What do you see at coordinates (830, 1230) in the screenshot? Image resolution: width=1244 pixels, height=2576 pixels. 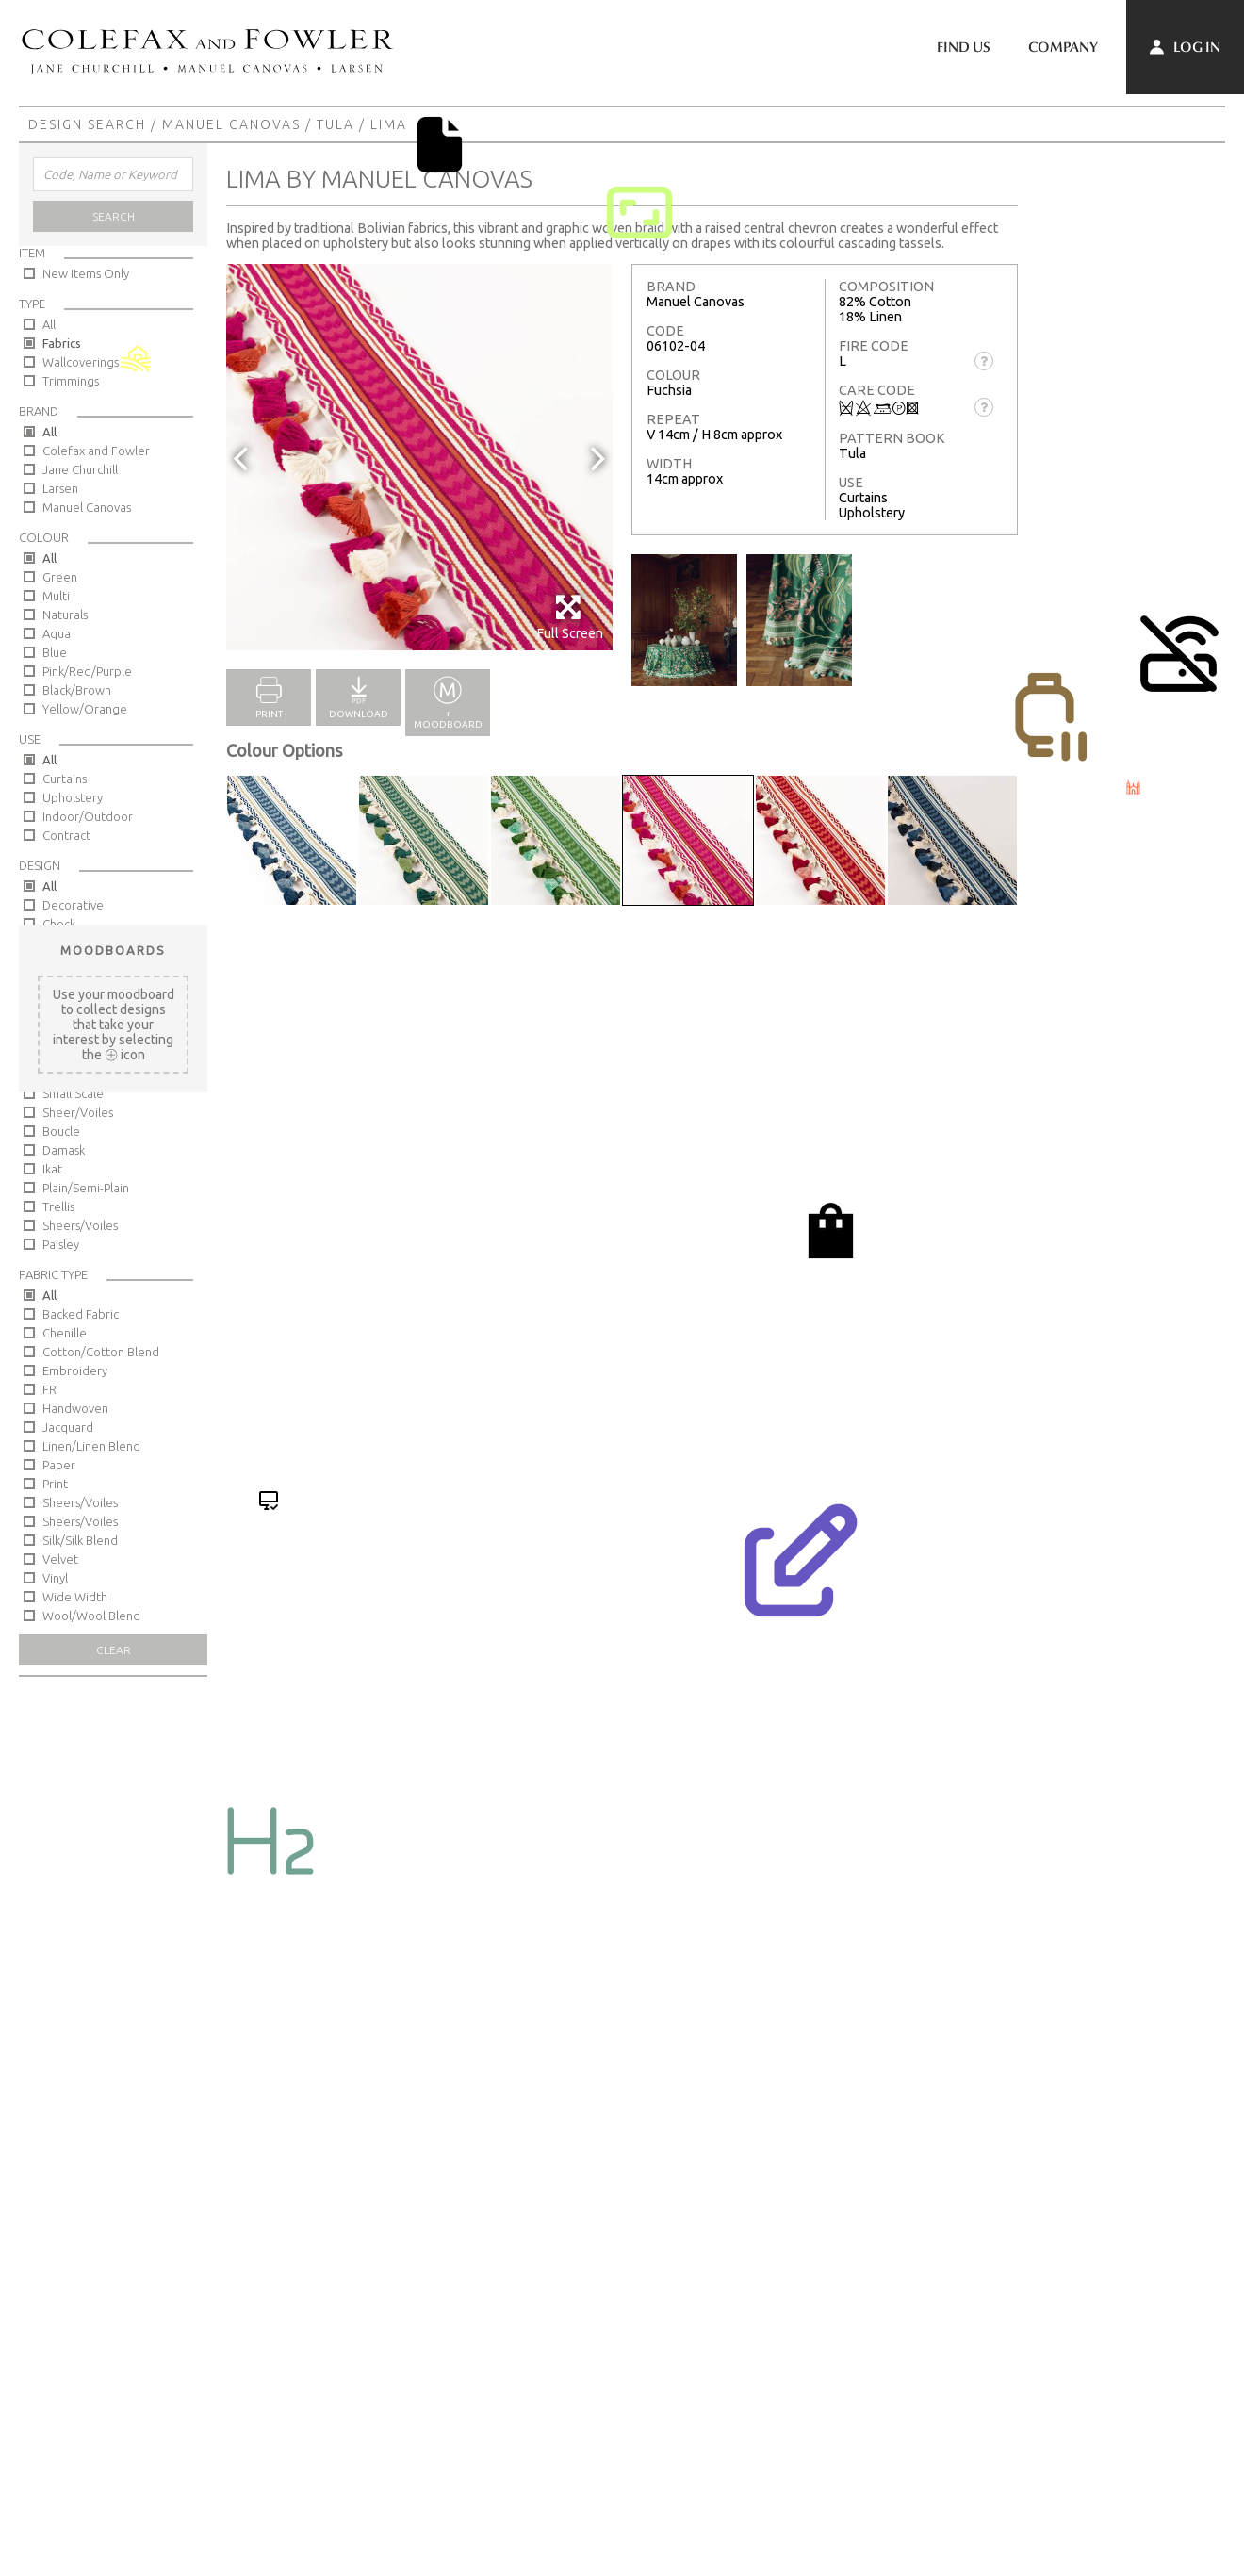 I see `view your shopping cart` at bounding box center [830, 1230].